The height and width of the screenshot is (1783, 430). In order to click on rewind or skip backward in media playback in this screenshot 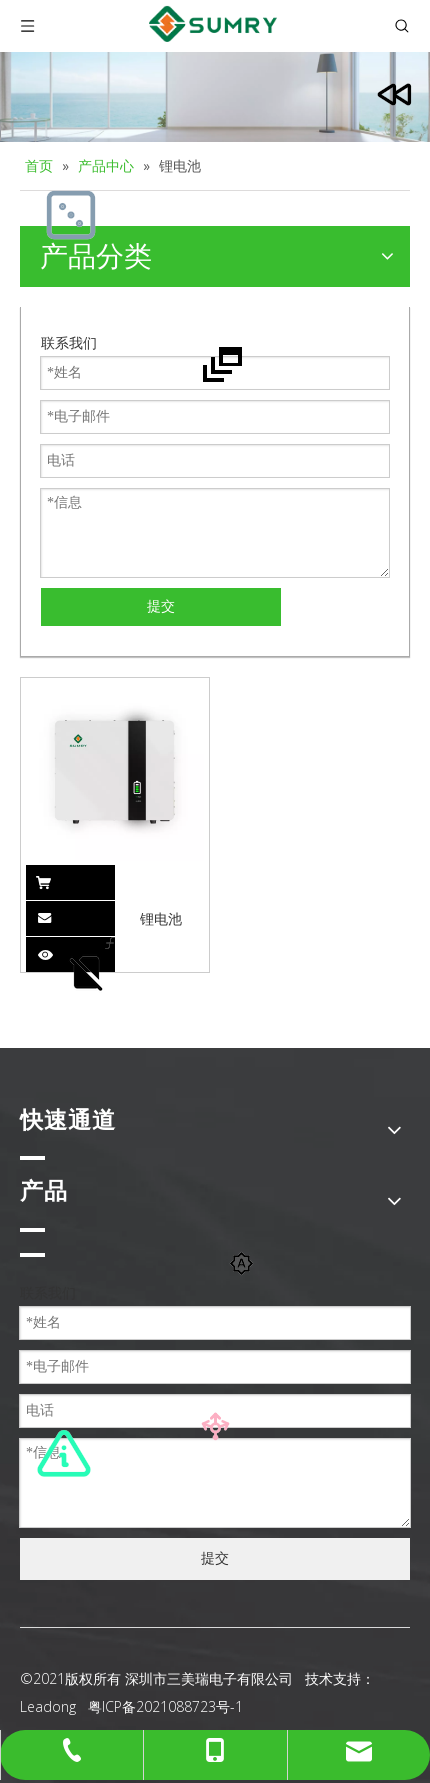, I will do `click(395, 94)`.